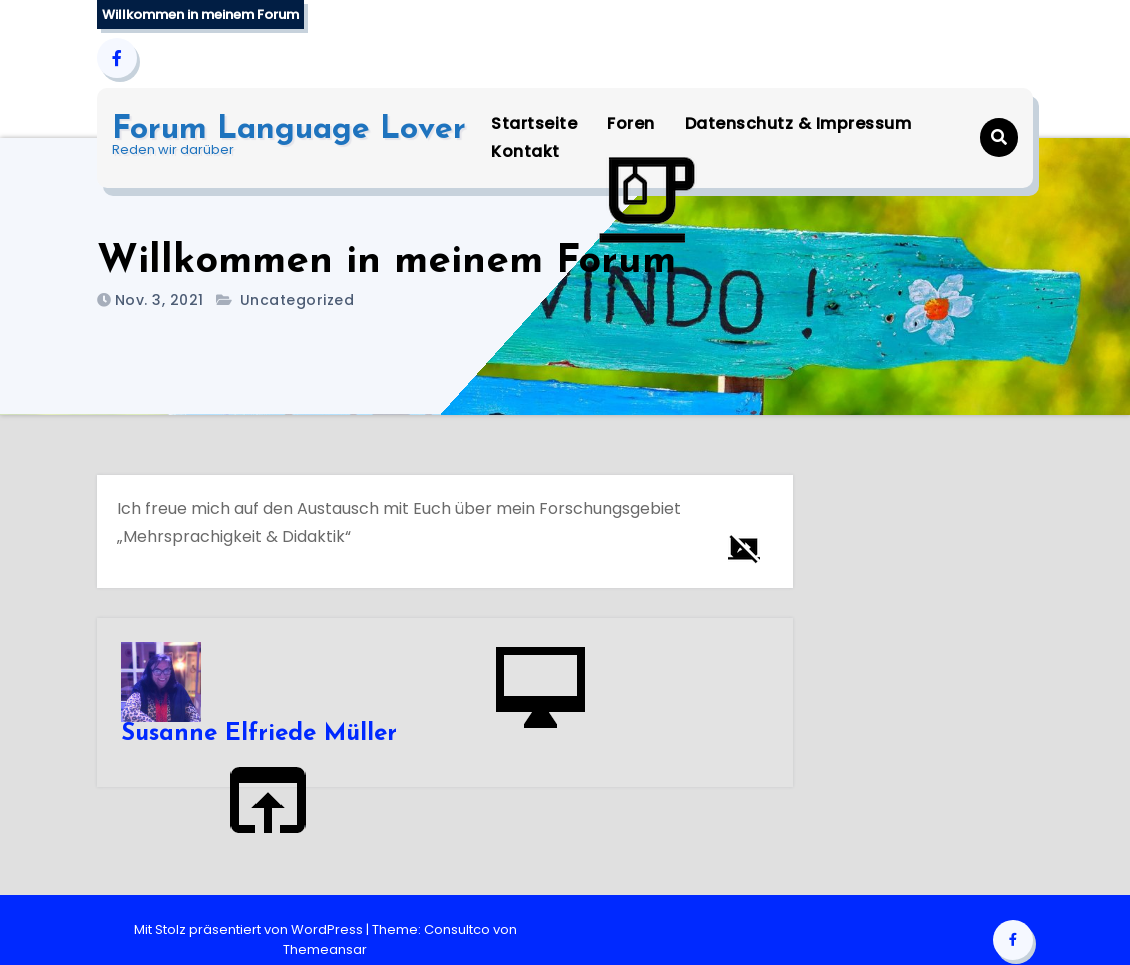 Image resolution: width=1130 pixels, height=965 pixels. Describe the element at coordinates (268, 800) in the screenshot. I see `open link in browser` at that location.